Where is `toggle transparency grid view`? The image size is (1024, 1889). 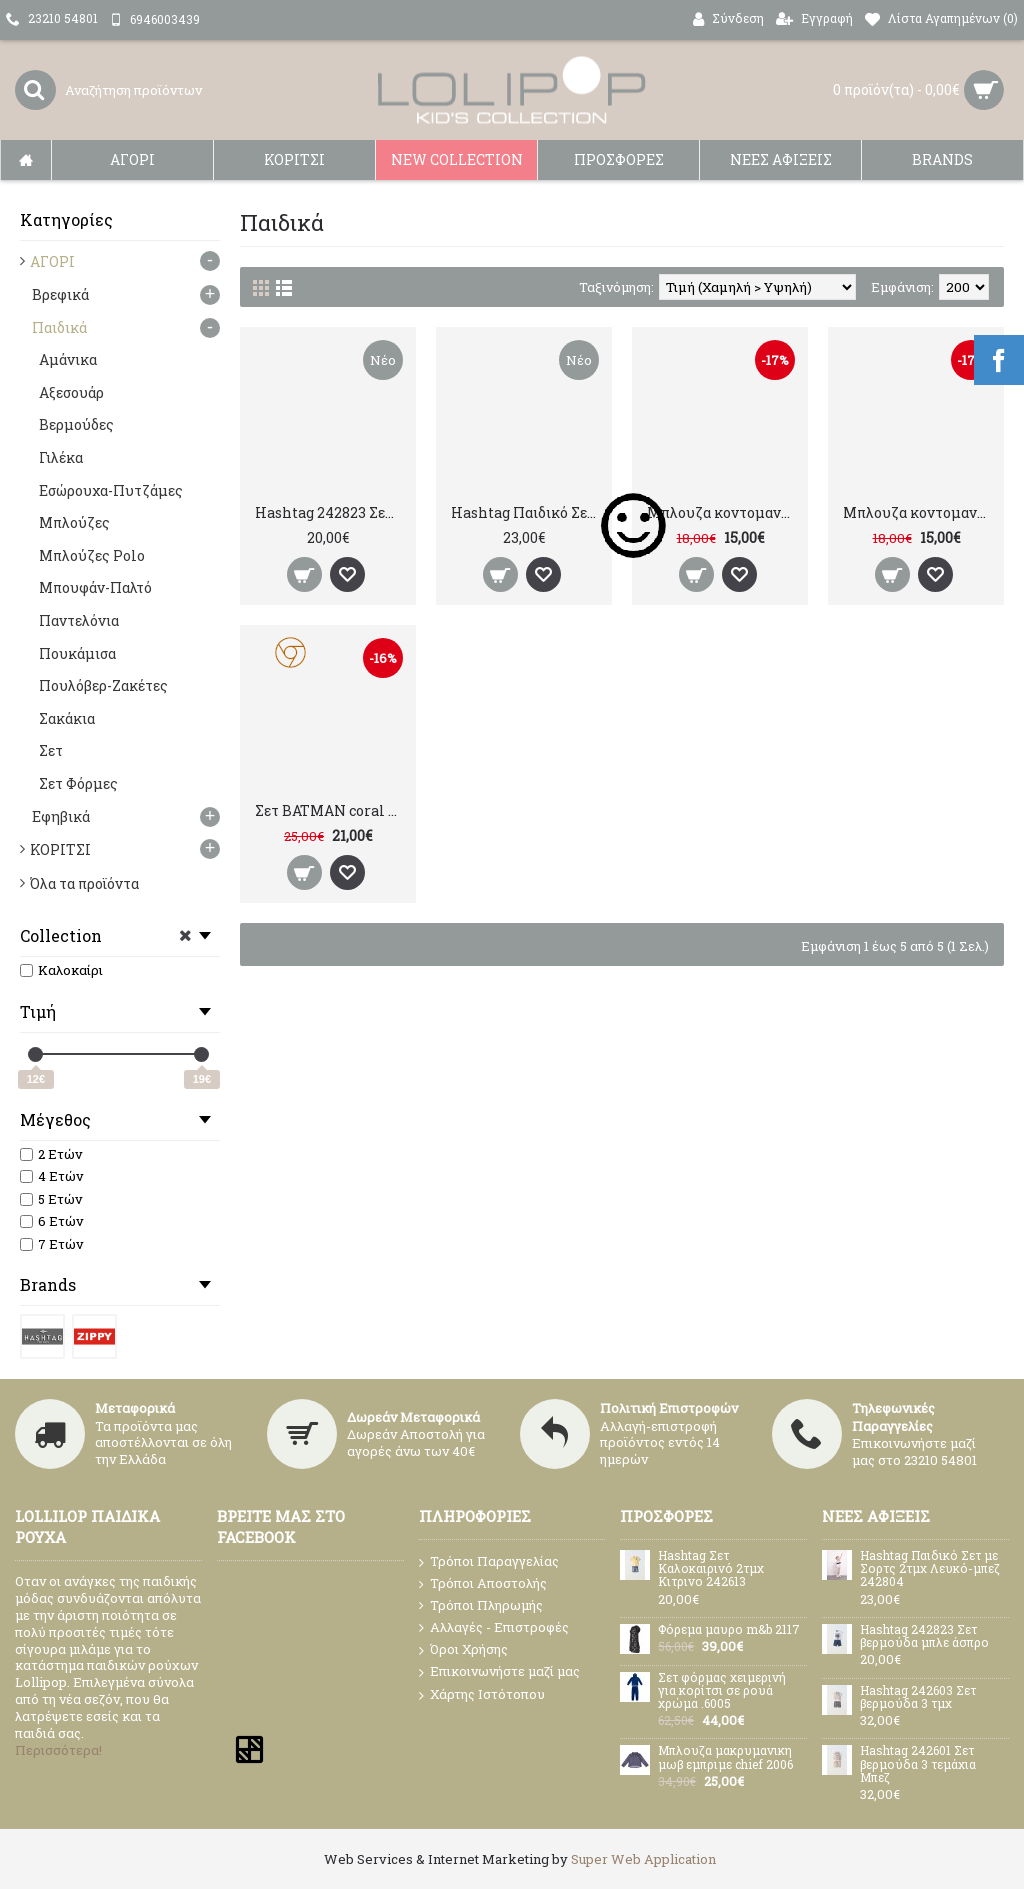
toggle transparency grid view is located at coordinates (249, 1749).